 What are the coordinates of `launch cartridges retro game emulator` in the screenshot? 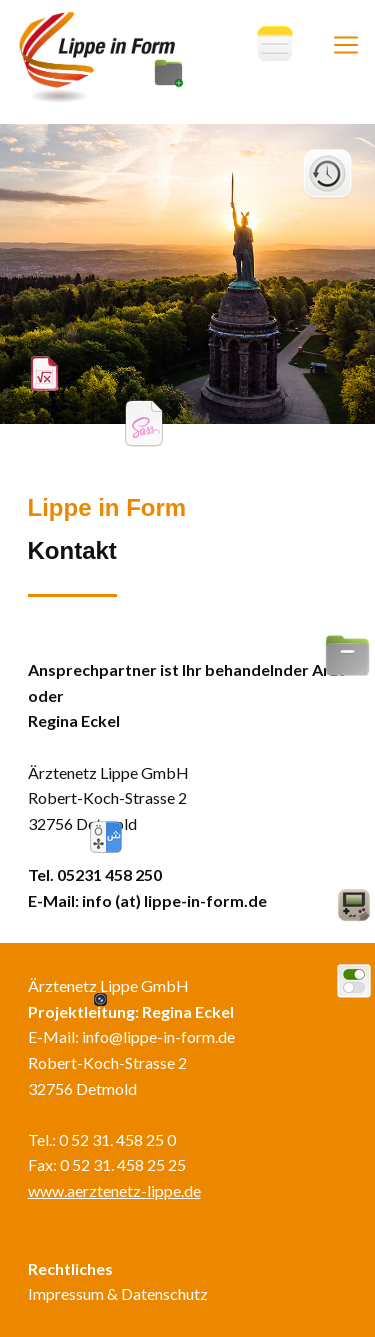 It's located at (354, 905).